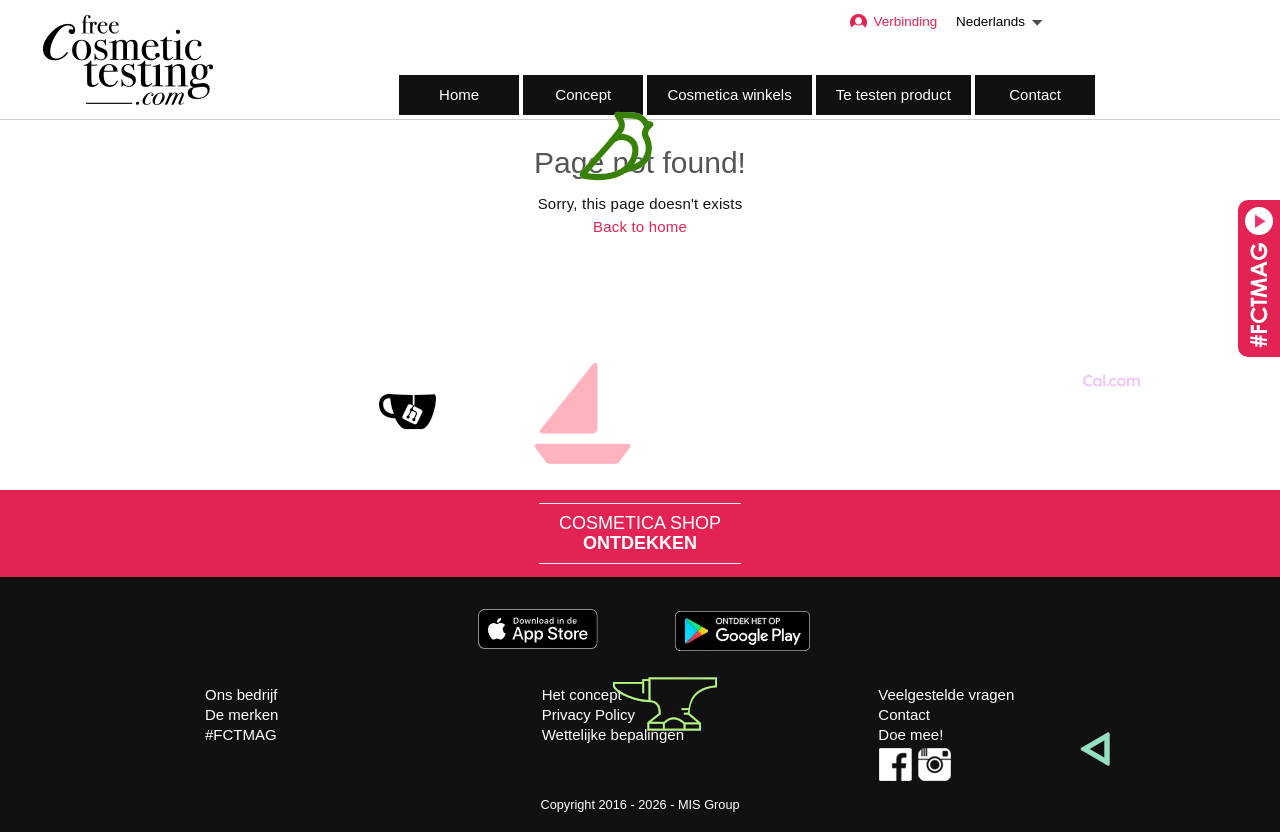  Describe the element at coordinates (665, 704) in the screenshot. I see `conda-forge community package repository` at that location.